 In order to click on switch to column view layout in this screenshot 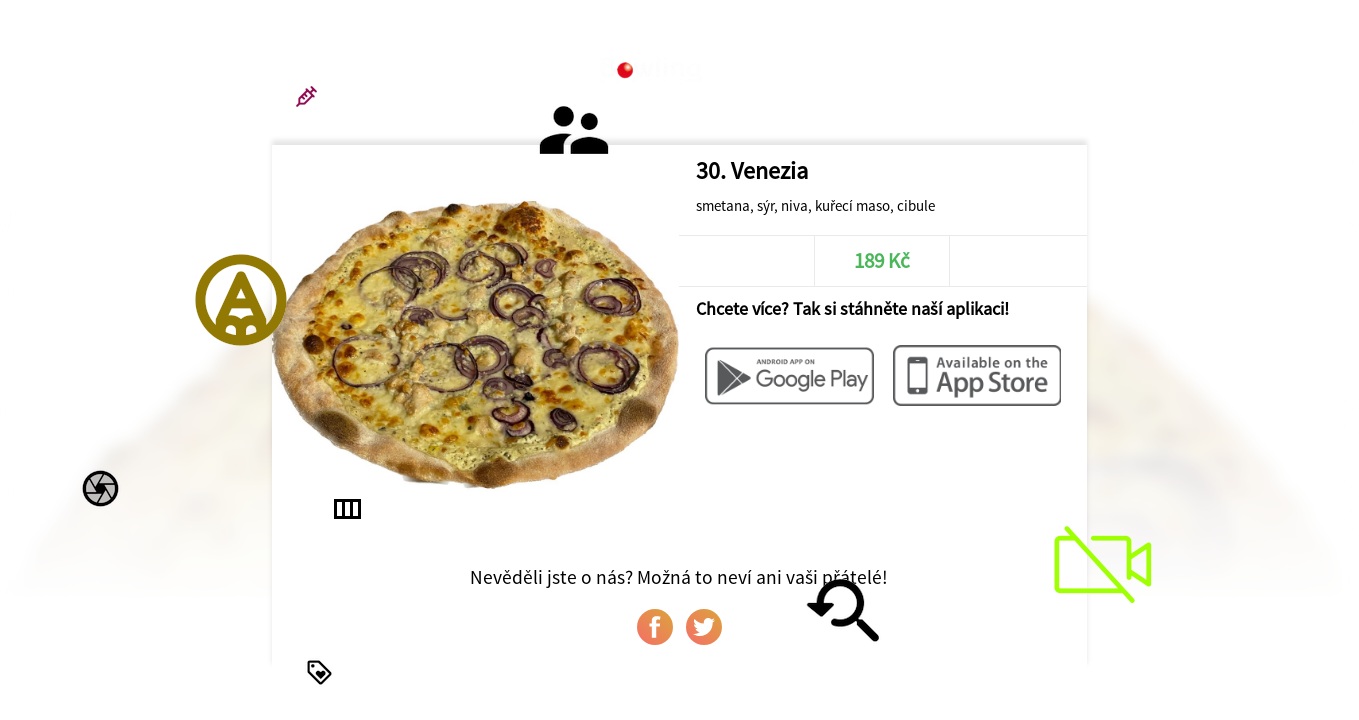, I will do `click(347, 510)`.